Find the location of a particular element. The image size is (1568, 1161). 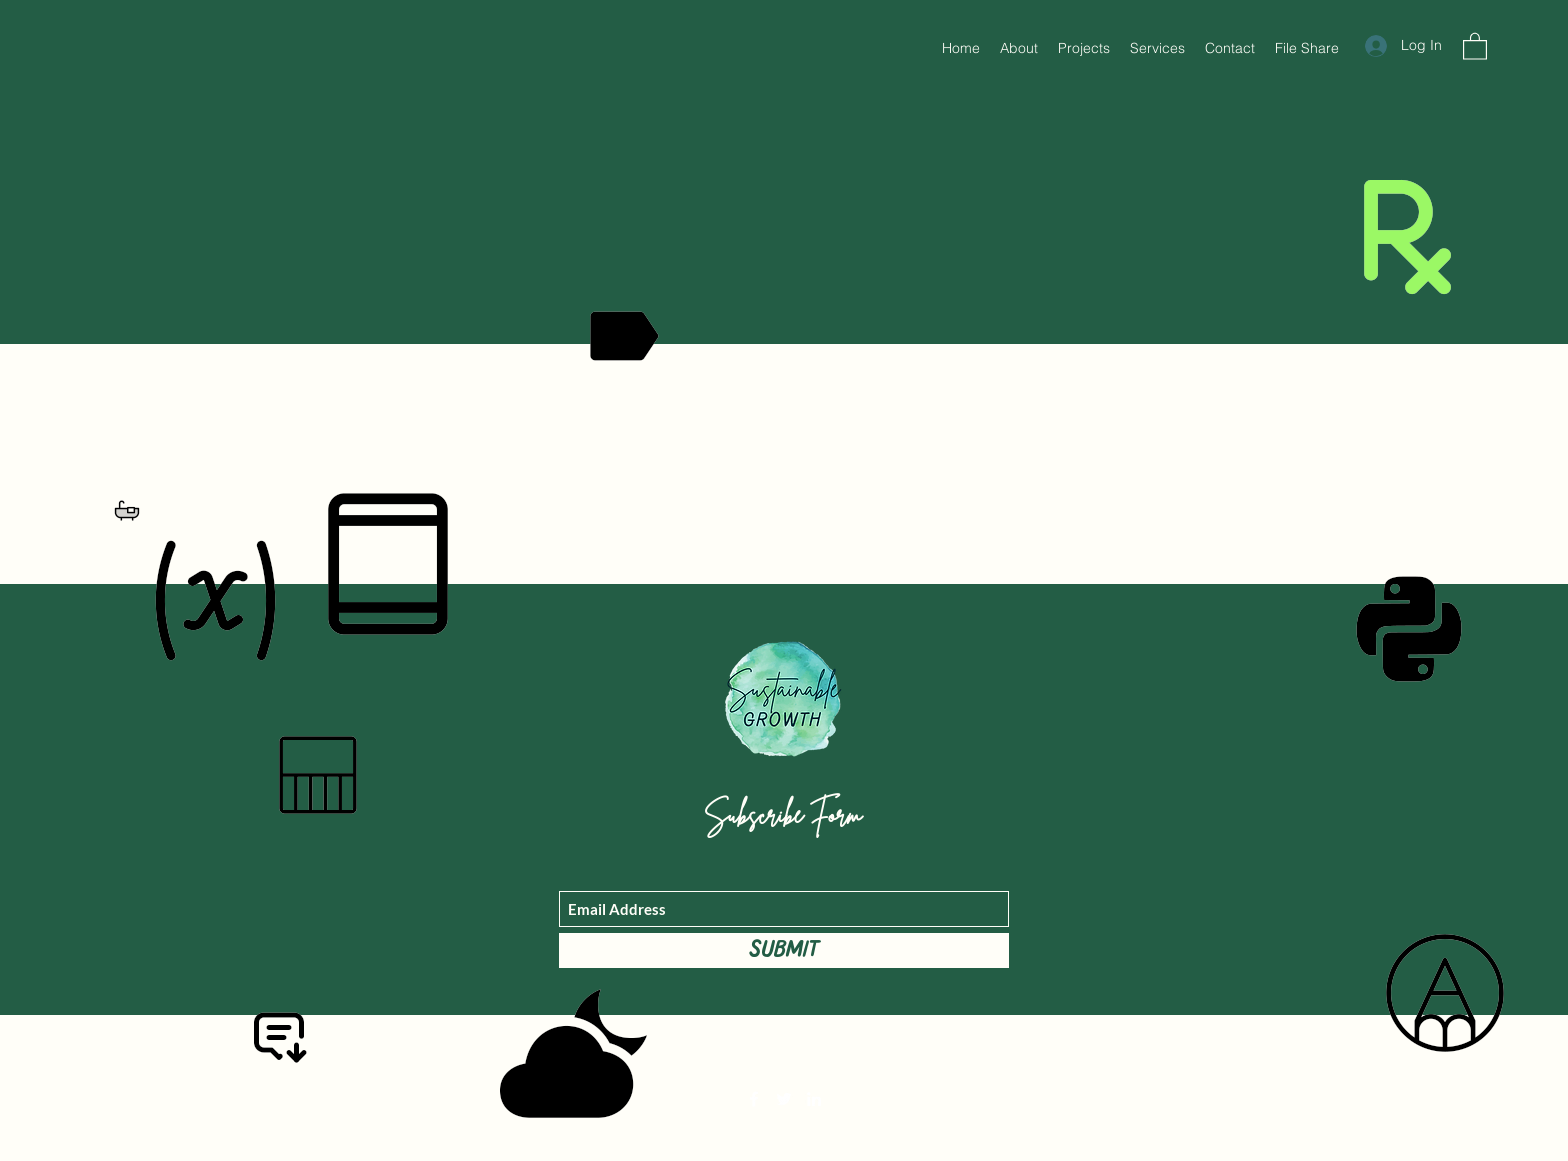

switch to tablet view is located at coordinates (388, 564).